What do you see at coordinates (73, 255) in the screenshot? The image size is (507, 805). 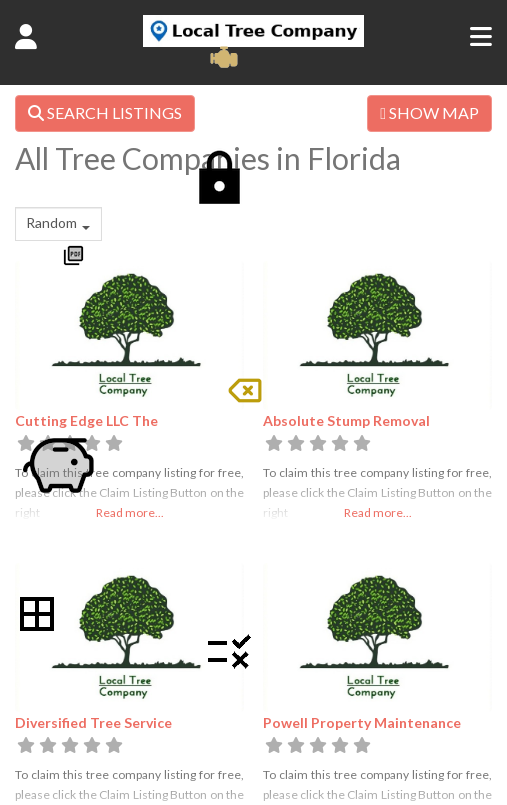 I see `save or export as PDF` at bounding box center [73, 255].